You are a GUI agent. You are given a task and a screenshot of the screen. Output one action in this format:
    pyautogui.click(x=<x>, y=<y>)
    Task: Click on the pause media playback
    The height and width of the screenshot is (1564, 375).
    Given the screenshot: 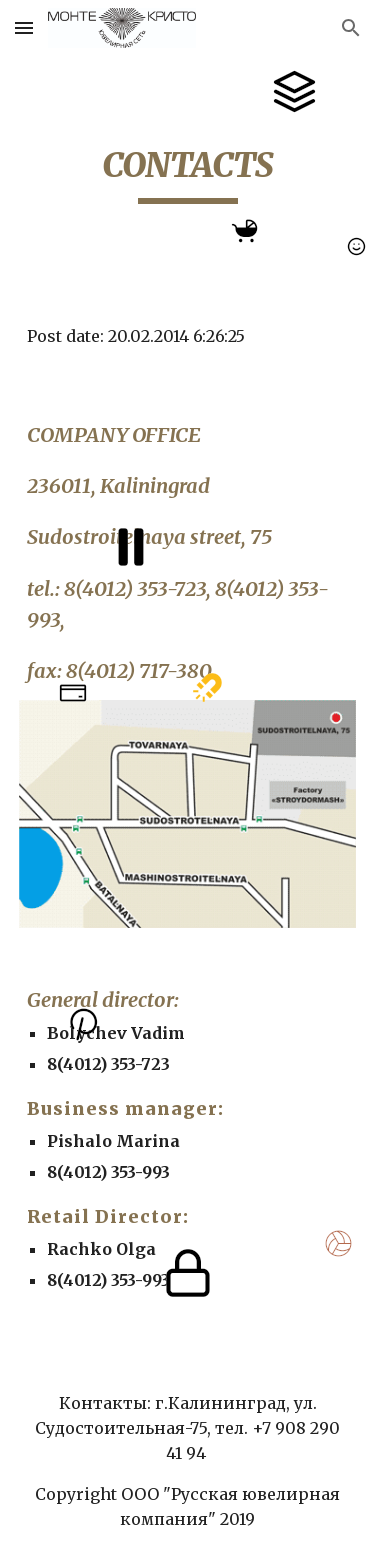 What is the action you would take?
    pyautogui.click(x=131, y=547)
    